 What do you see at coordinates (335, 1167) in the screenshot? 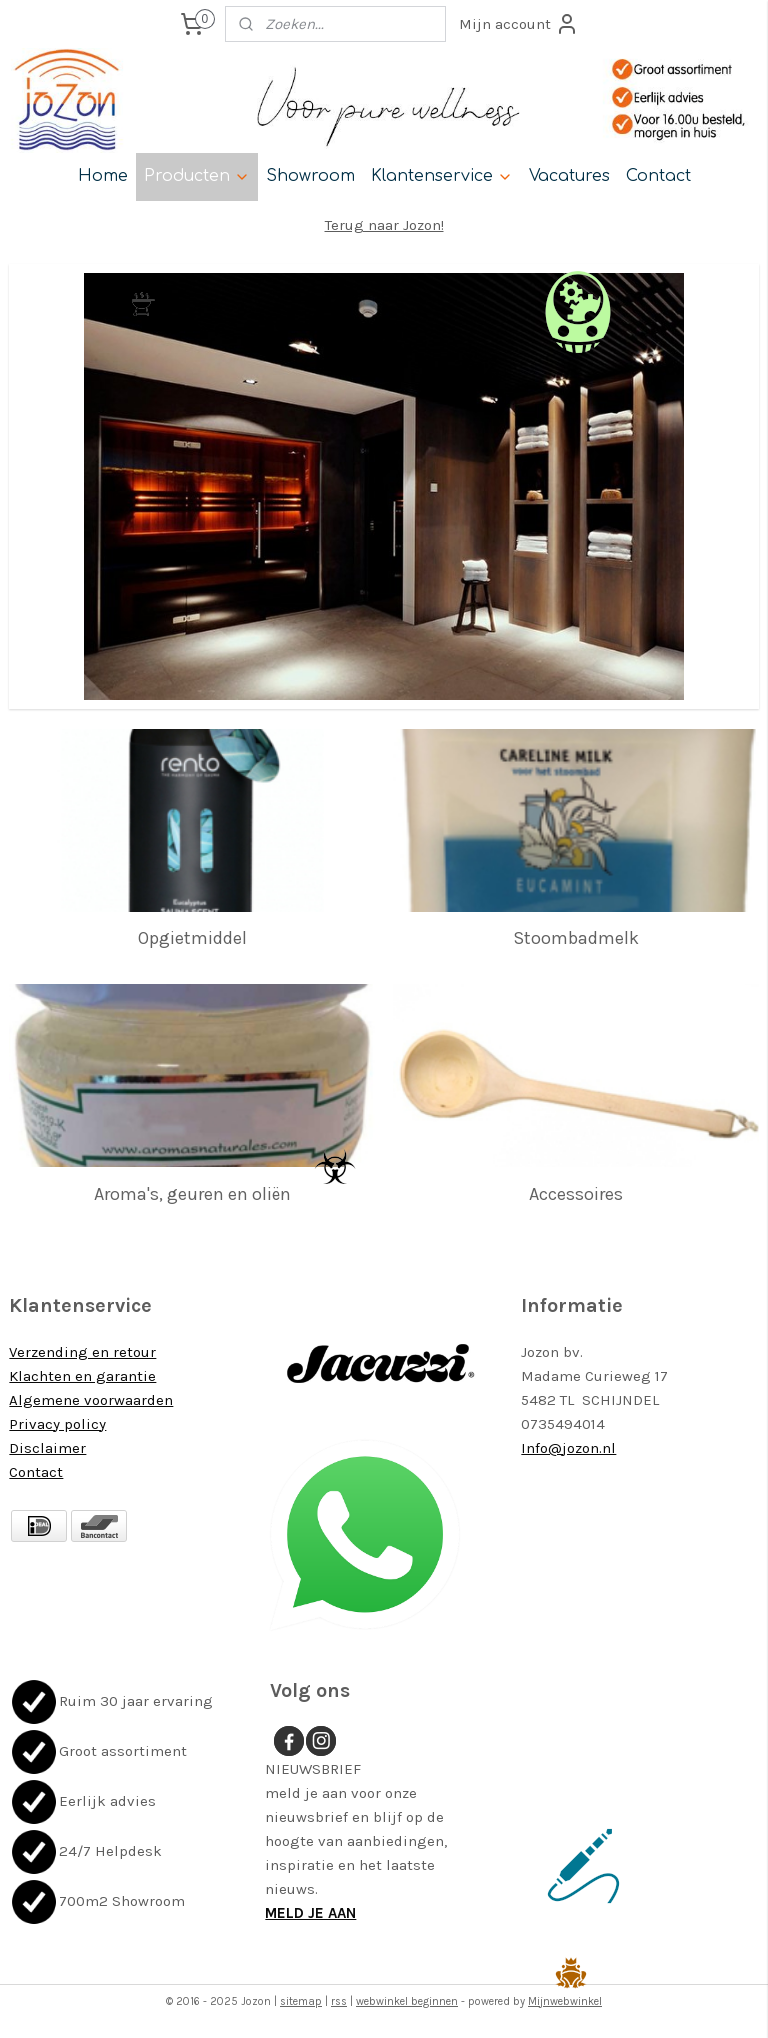
I see `indicates hazardous or dangerous content` at bounding box center [335, 1167].